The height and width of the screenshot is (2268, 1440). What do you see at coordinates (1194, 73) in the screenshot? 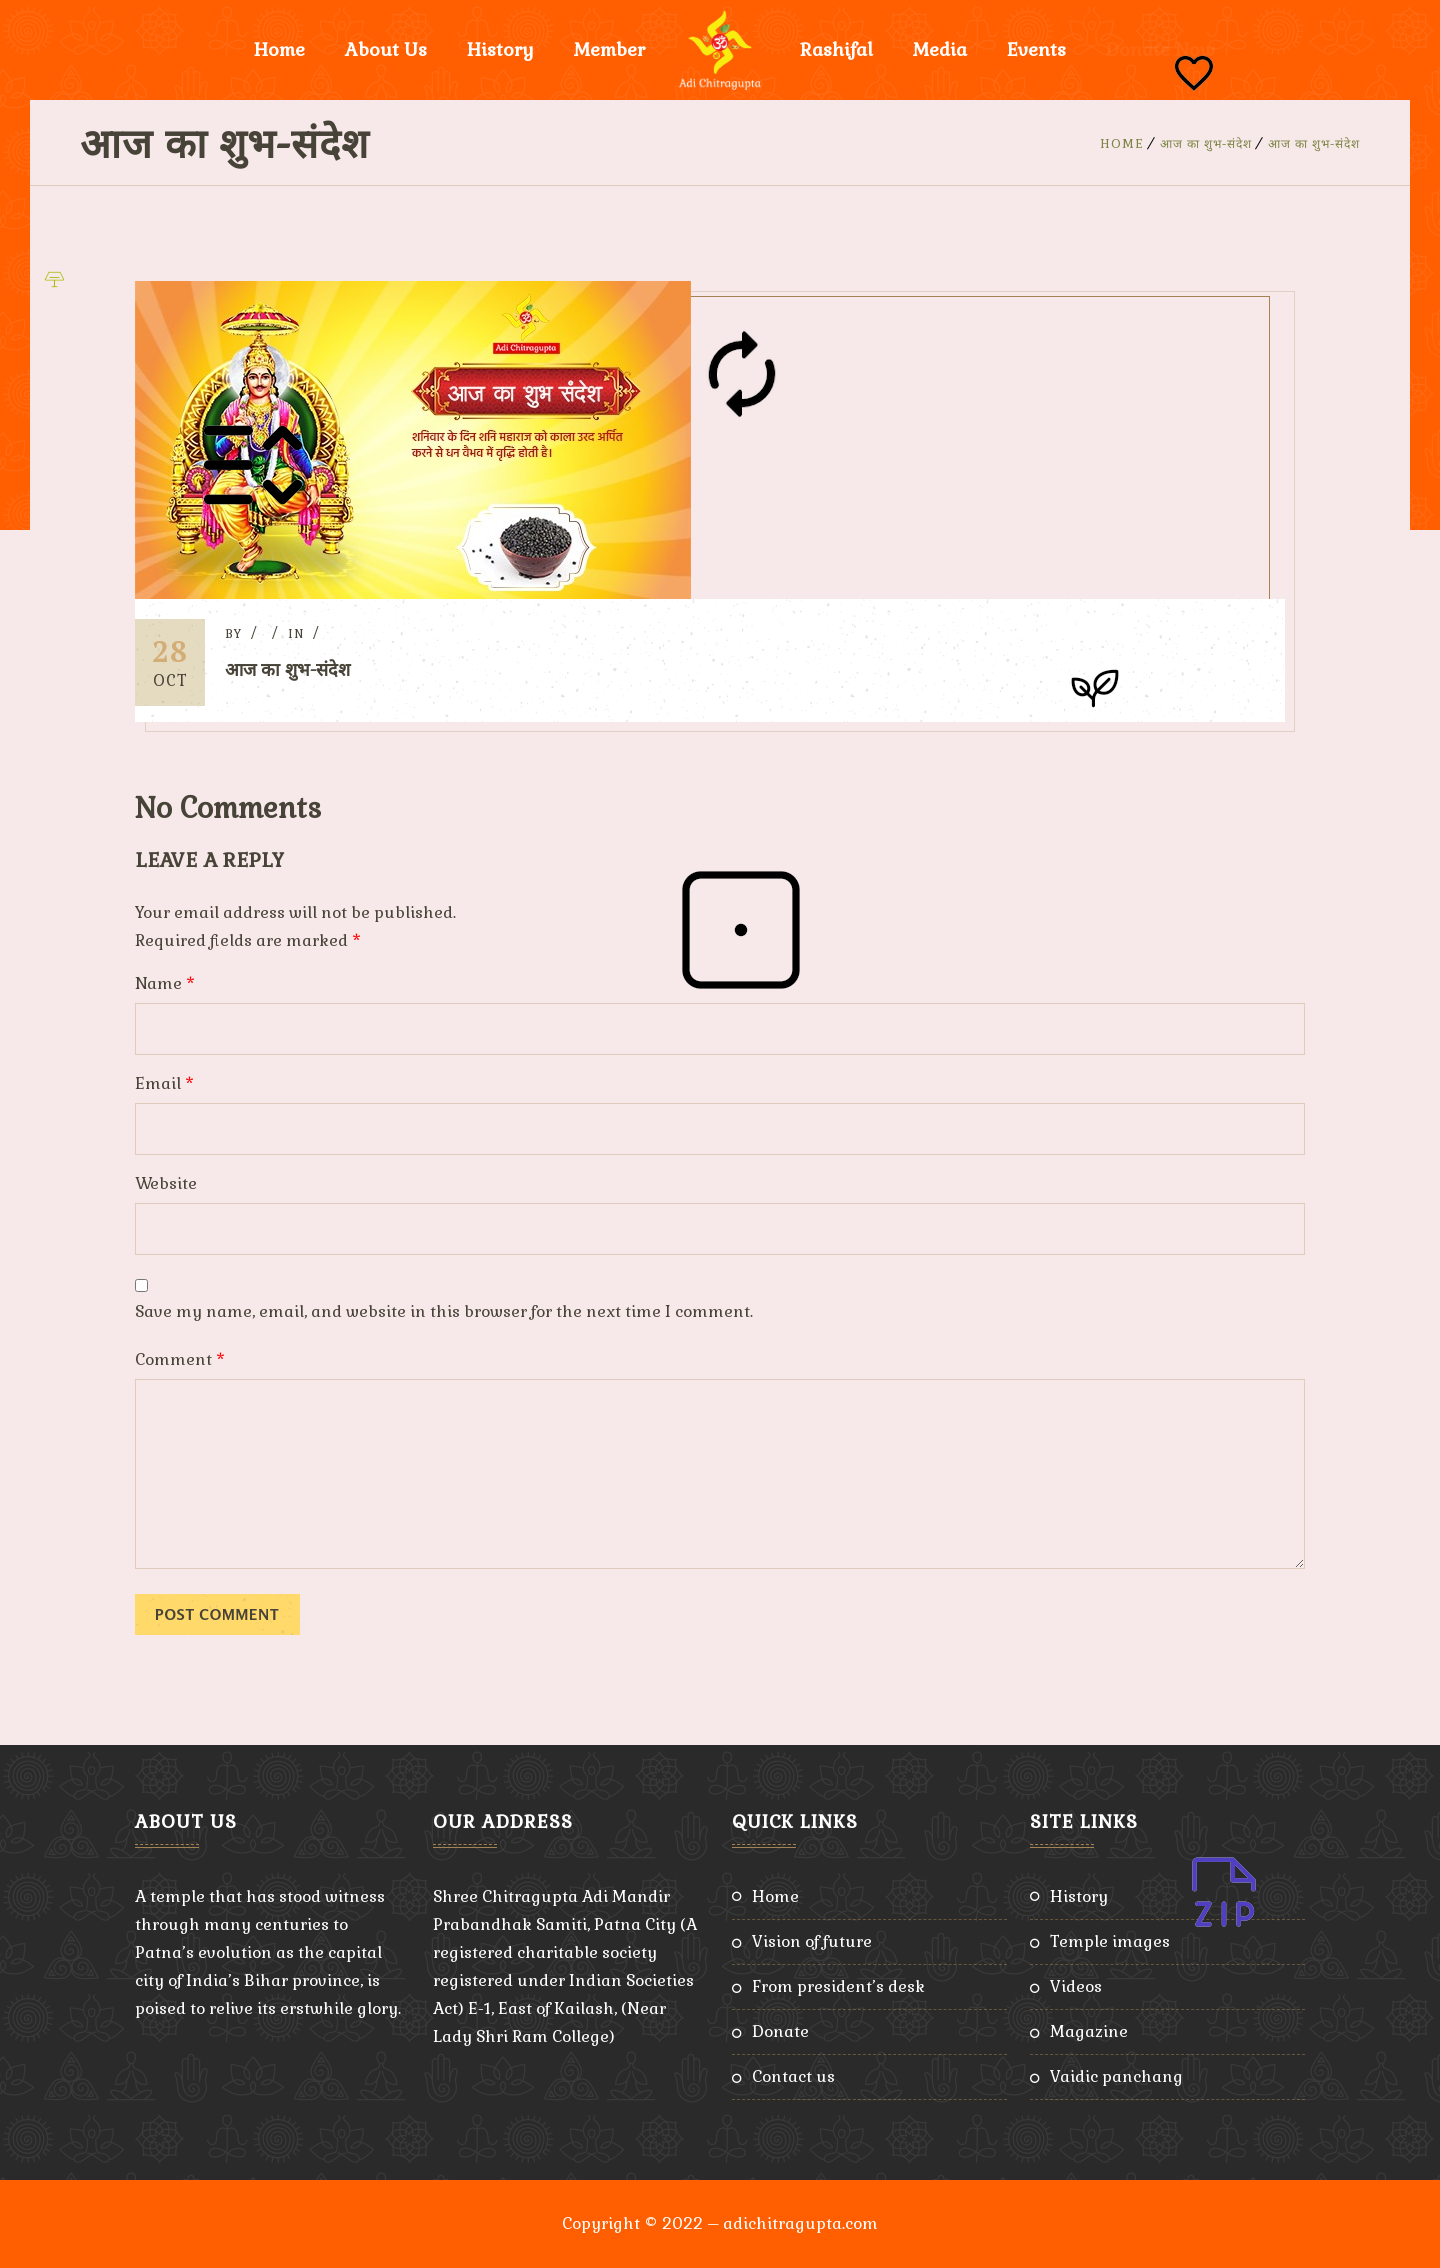
I see `add item to favorites` at bounding box center [1194, 73].